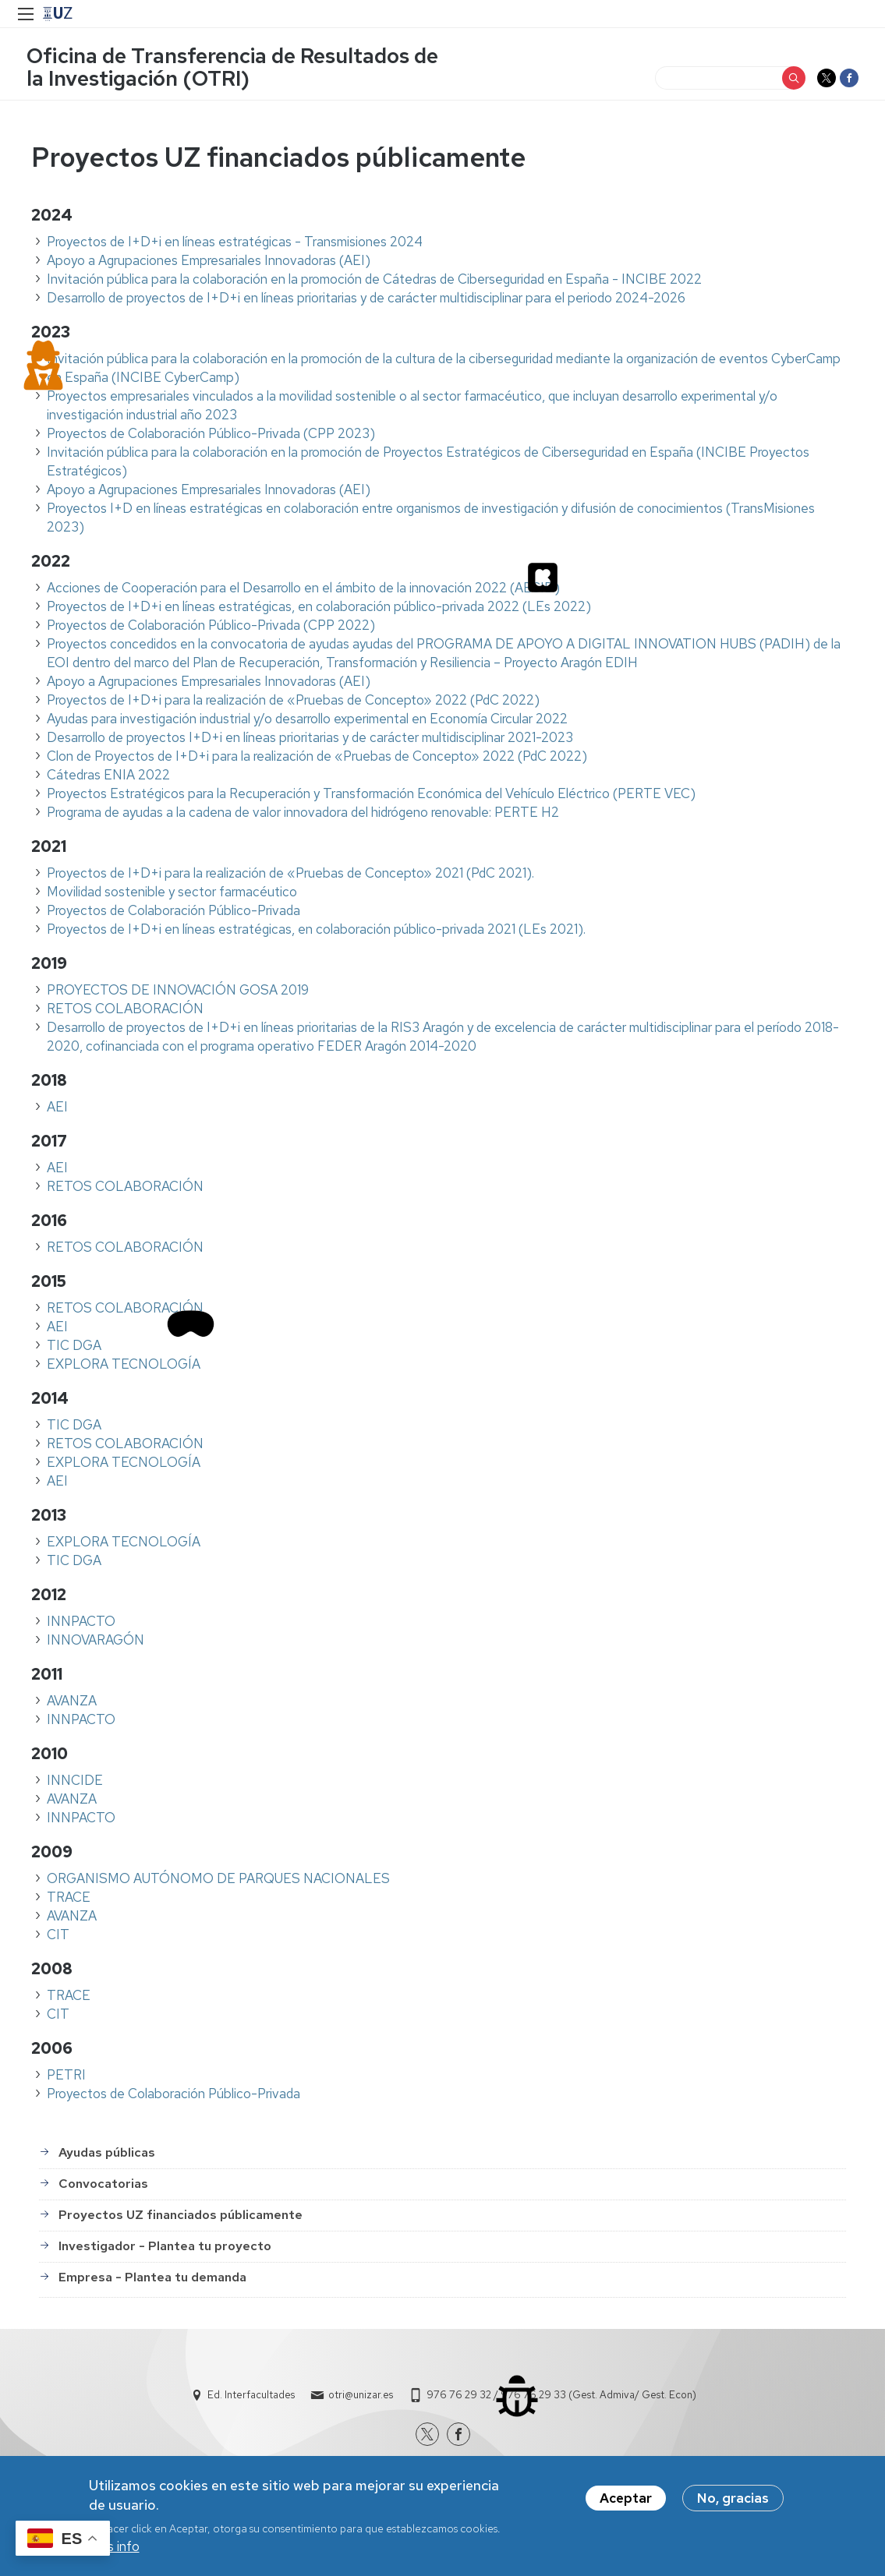 Image resolution: width=885 pixels, height=2576 pixels. I want to click on access incognito or private browsing mode, so click(43, 366).